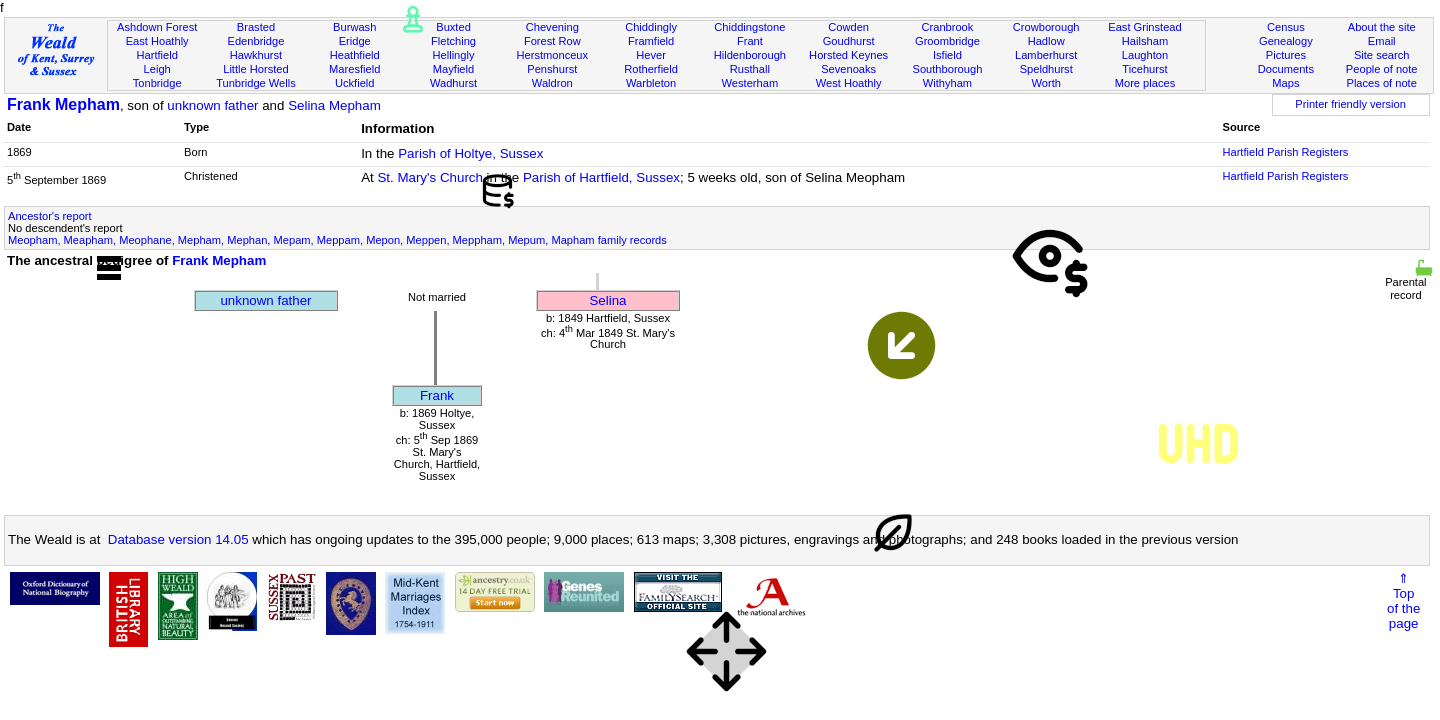  What do you see at coordinates (497, 190) in the screenshot?
I see `view database pricing or costs` at bounding box center [497, 190].